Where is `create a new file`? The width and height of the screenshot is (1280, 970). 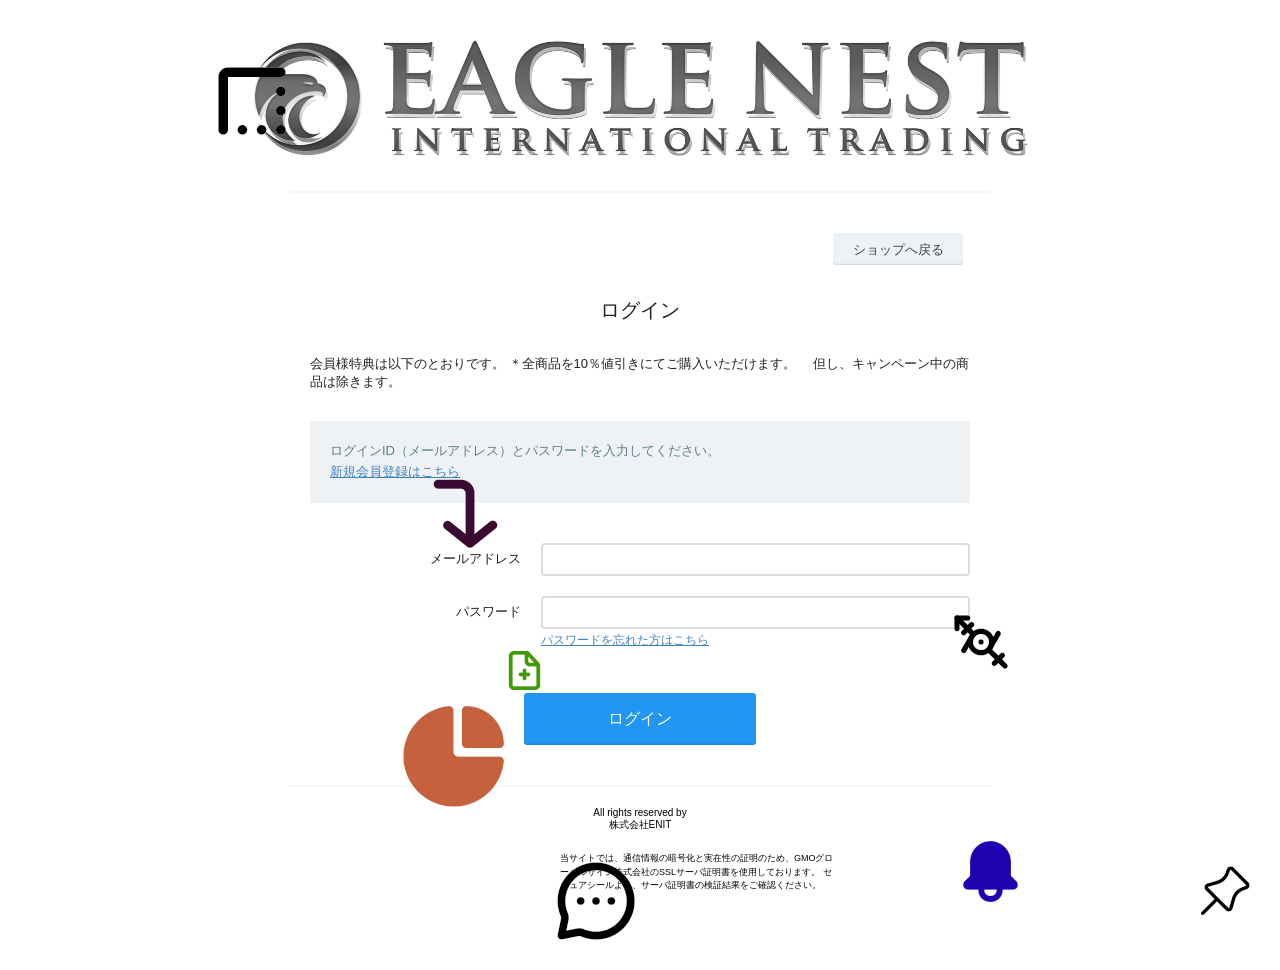 create a new file is located at coordinates (524, 670).